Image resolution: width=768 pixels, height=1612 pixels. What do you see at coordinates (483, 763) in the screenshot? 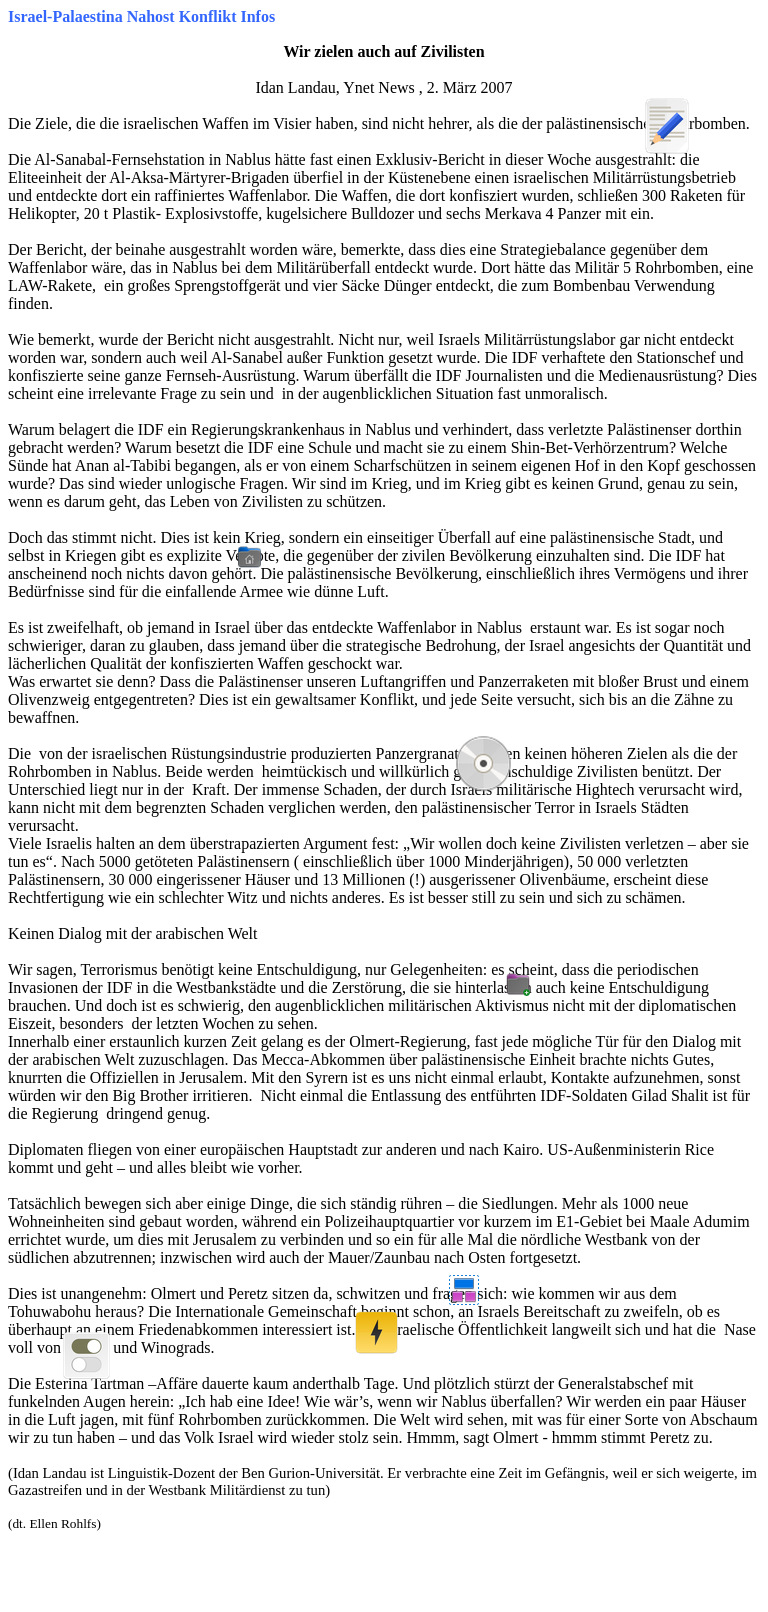
I see `access cd/dvd drive` at bounding box center [483, 763].